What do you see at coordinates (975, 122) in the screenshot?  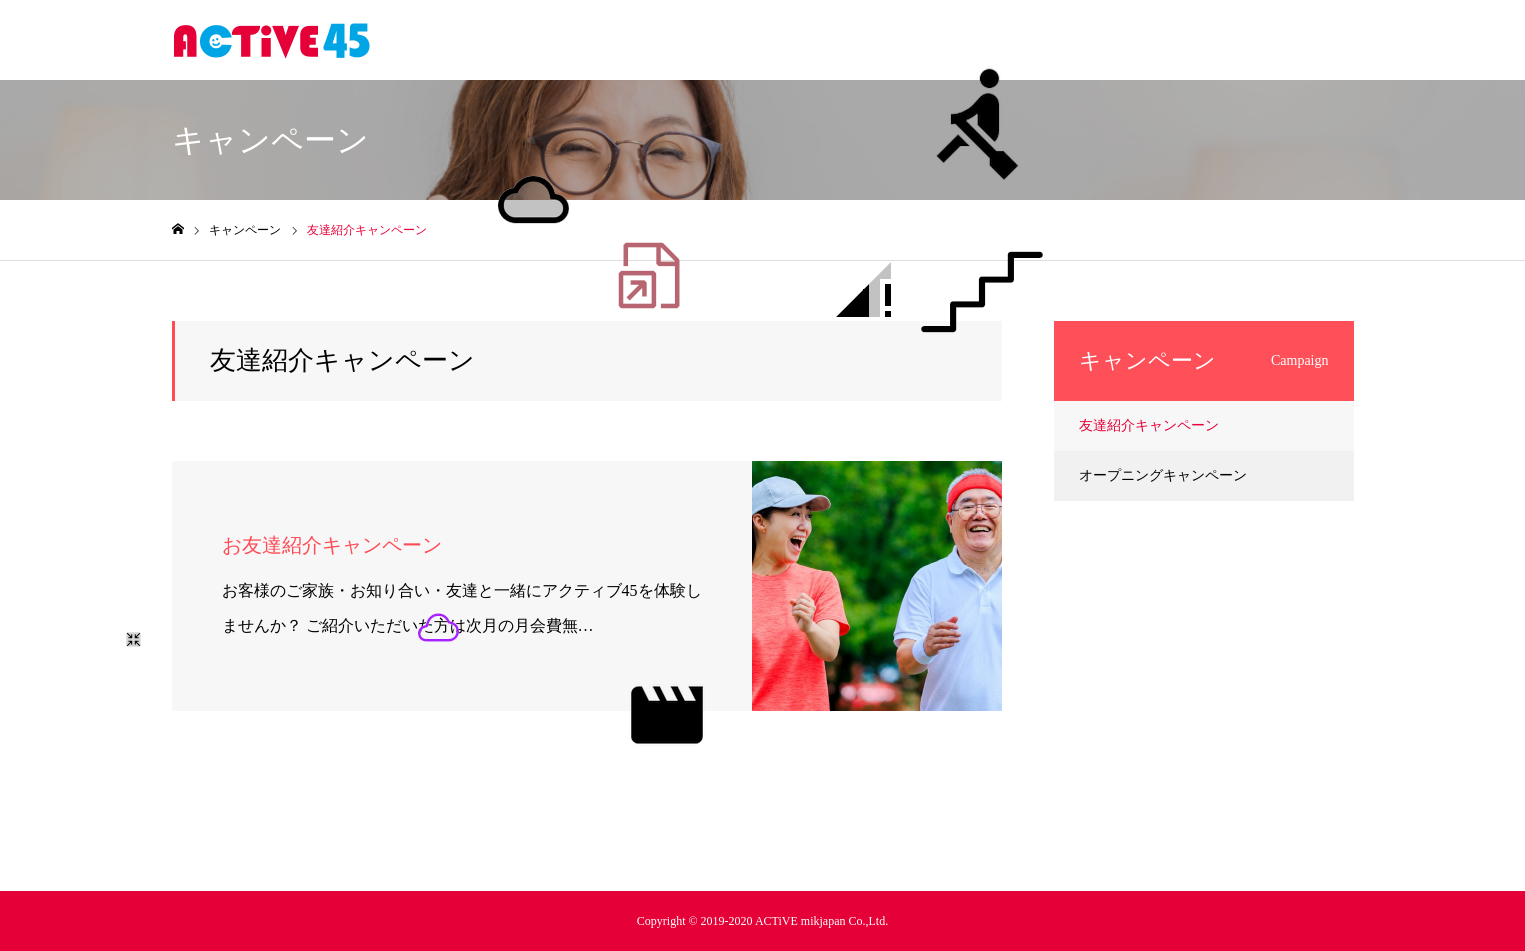 I see `access rowing or kayaking activities` at bounding box center [975, 122].